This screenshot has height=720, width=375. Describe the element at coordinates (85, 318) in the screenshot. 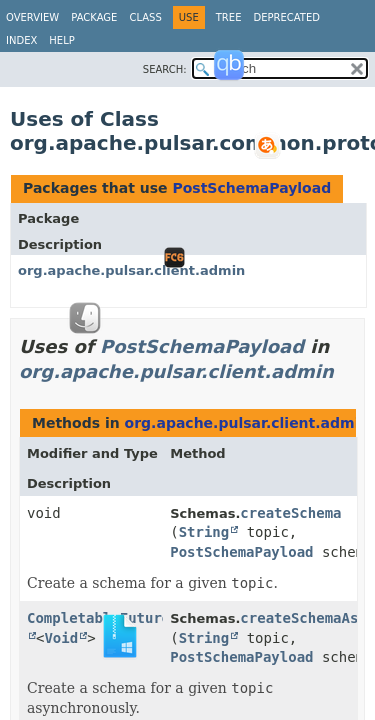

I see `open Finder to browse files and folders` at that location.